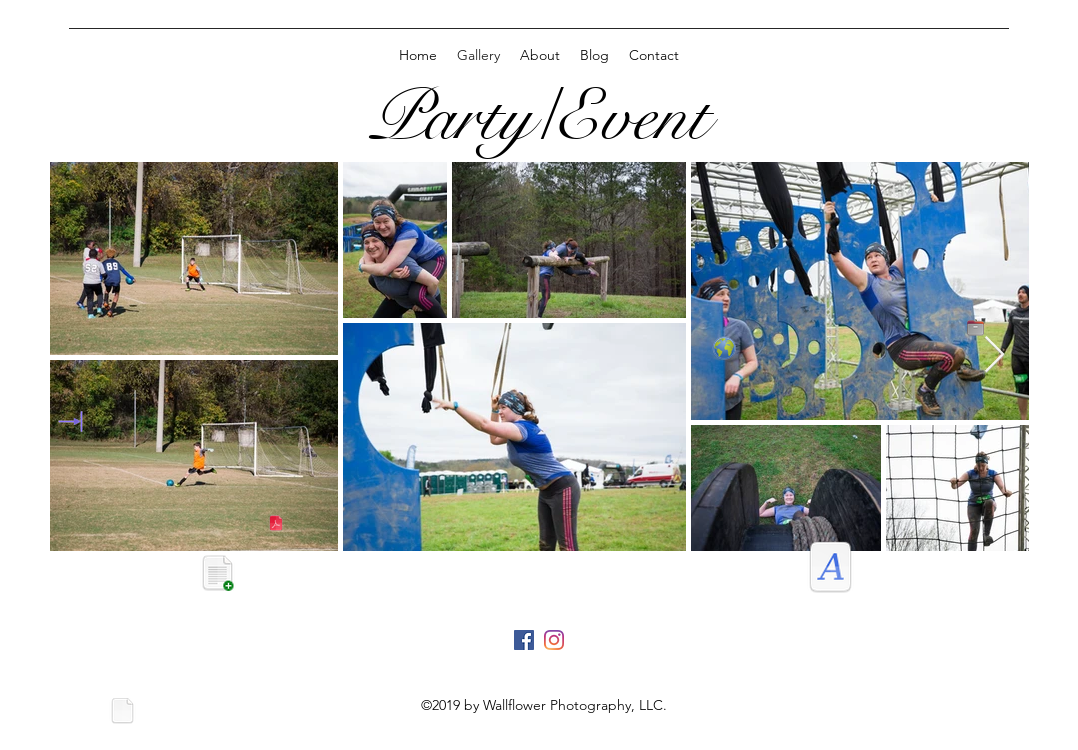 This screenshot has width=1078, height=750. Describe the element at coordinates (217, 572) in the screenshot. I see `create a new document` at that location.